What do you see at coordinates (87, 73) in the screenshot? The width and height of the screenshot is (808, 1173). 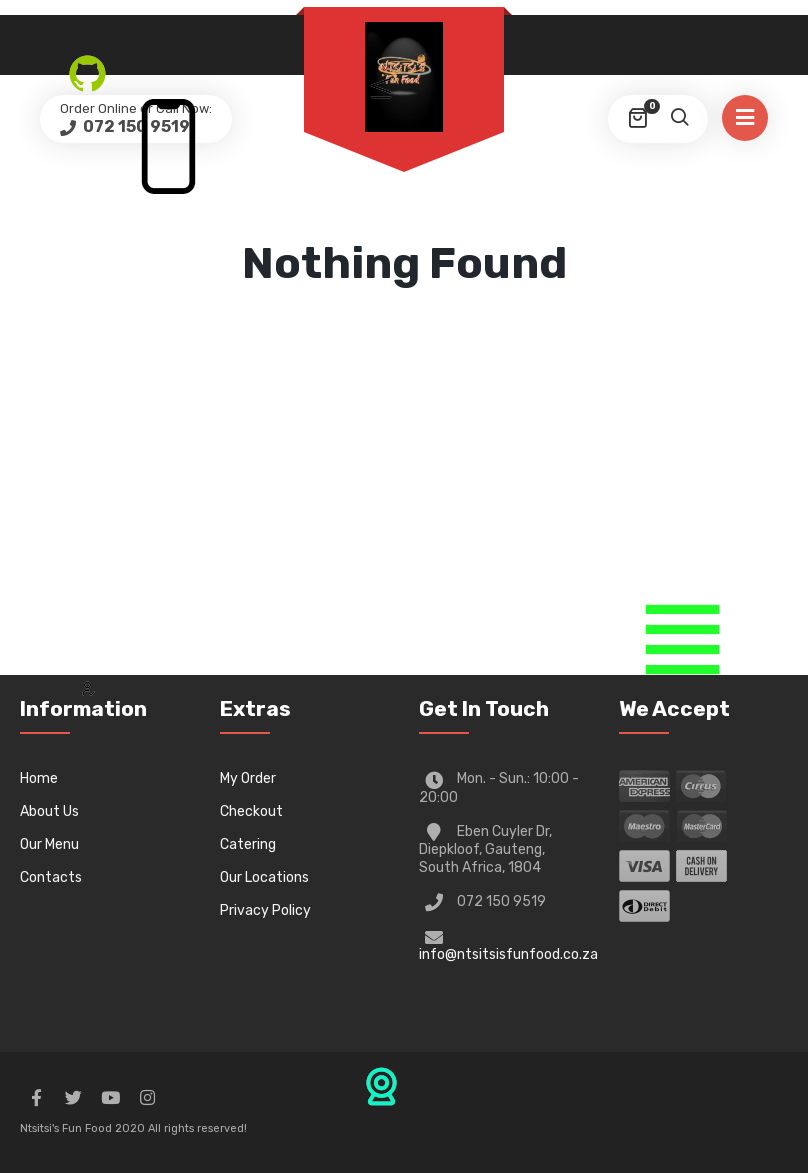 I see `view project on GitHub` at bounding box center [87, 73].